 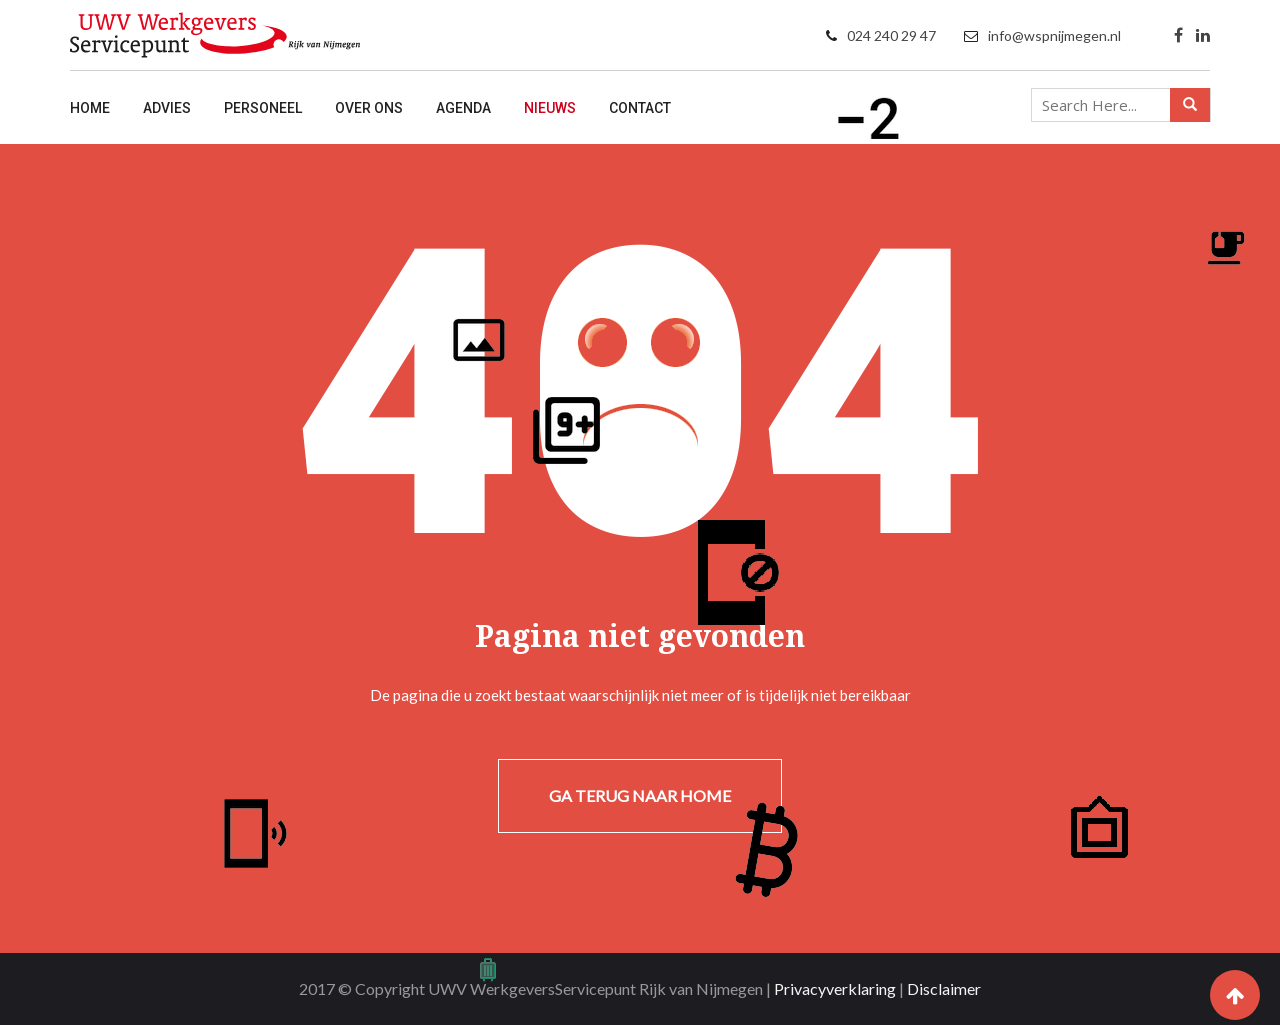 What do you see at coordinates (255, 833) in the screenshot?
I see `incoming call or notification on linked device` at bounding box center [255, 833].